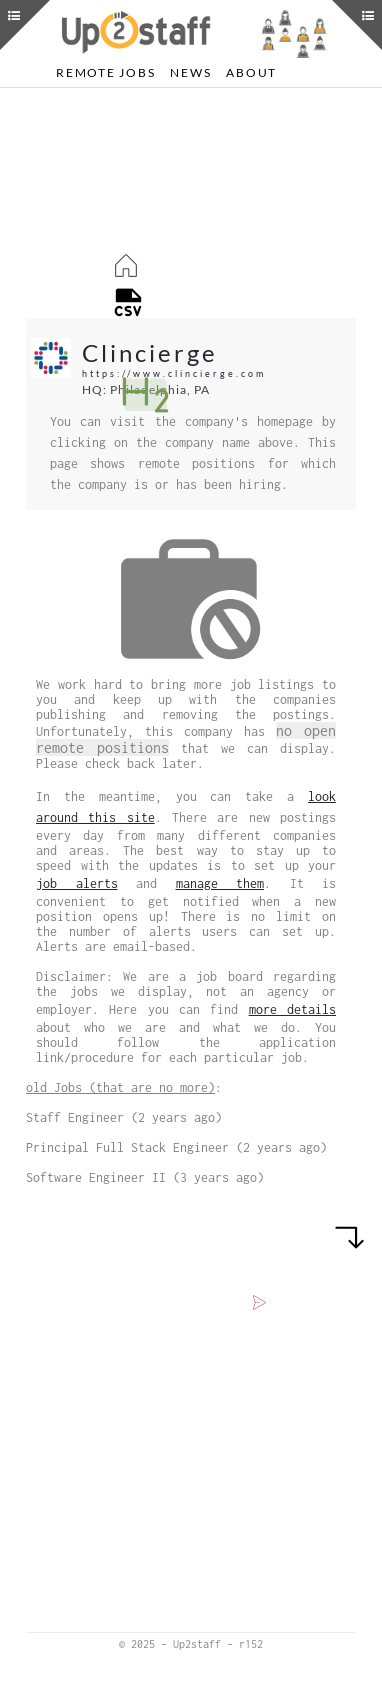 The height and width of the screenshot is (1688, 382). What do you see at coordinates (126, 266) in the screenshot?
I see `navigate to home screen` at bounding box center [126, 266].